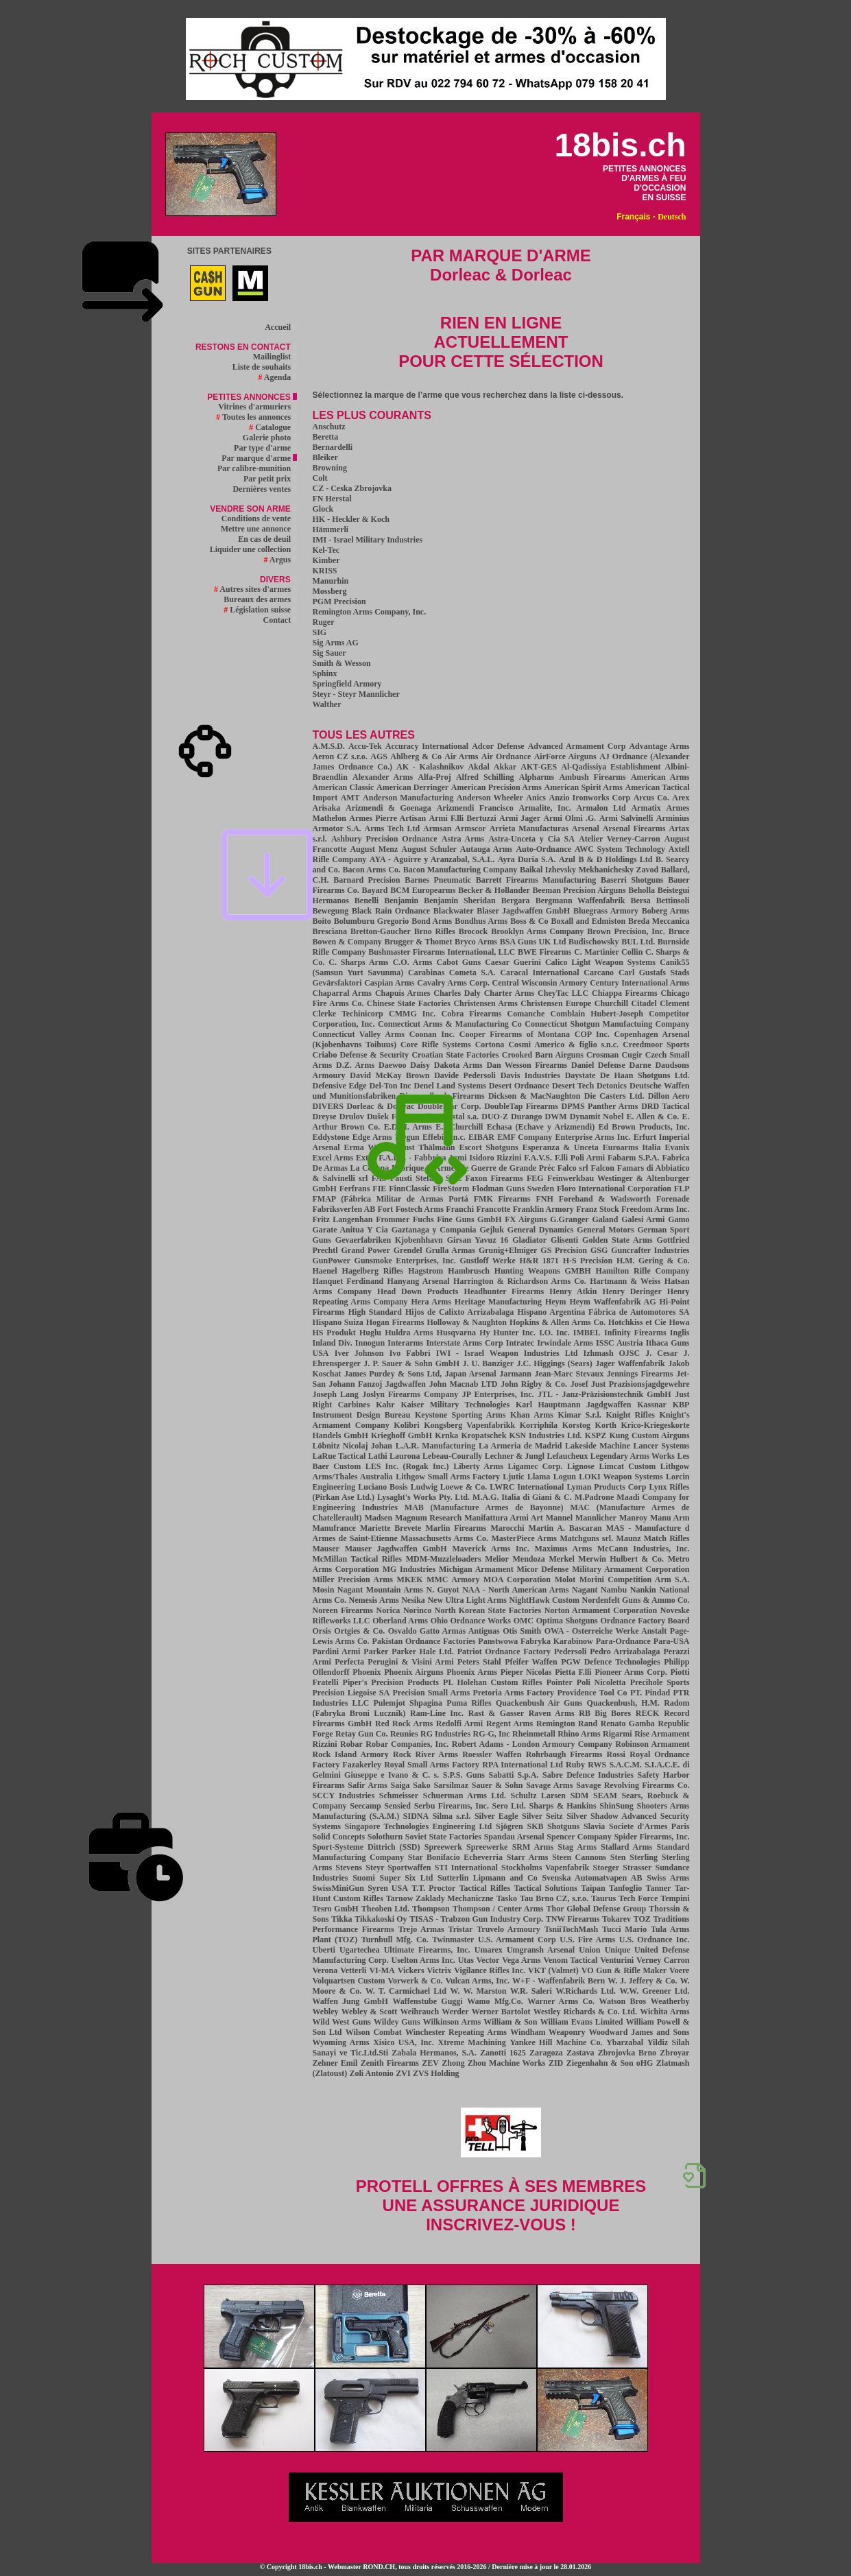  Describe the element at coordinates (120, 279) in the screenshot. I see `auto-fit content to the right edge` at that location.